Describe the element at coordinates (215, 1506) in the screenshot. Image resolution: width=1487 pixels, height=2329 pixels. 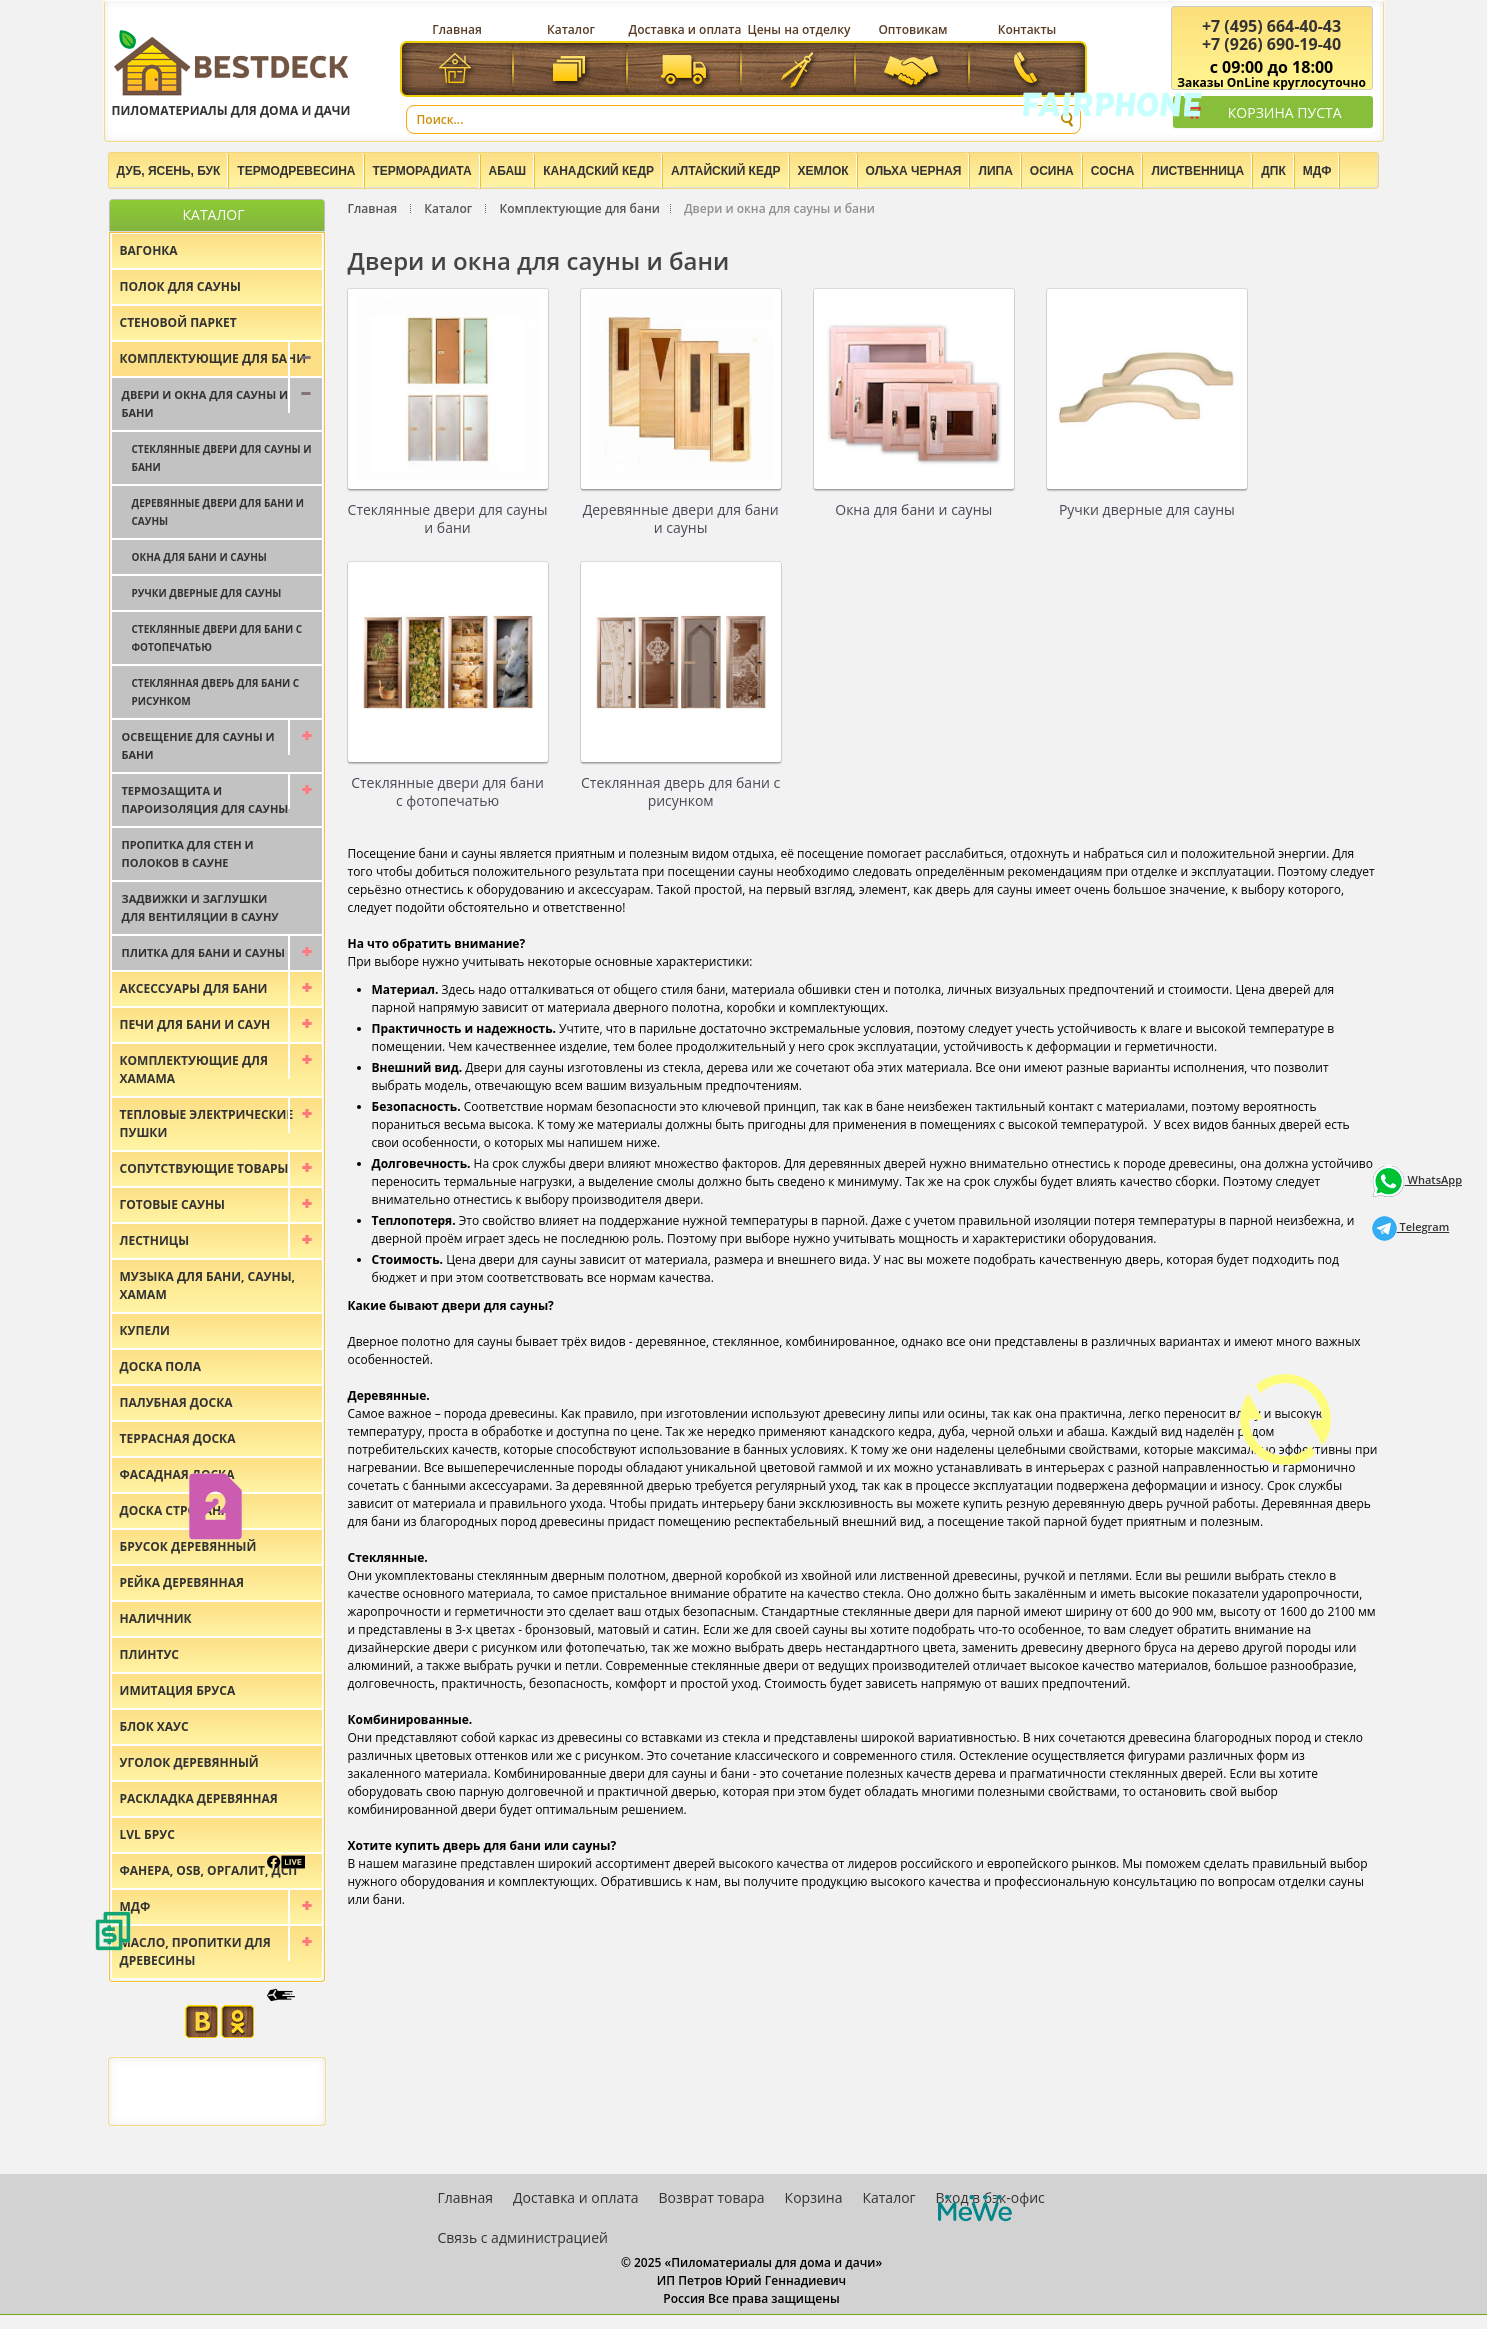
I see `indicates sim card slot 2 is active` at that location.